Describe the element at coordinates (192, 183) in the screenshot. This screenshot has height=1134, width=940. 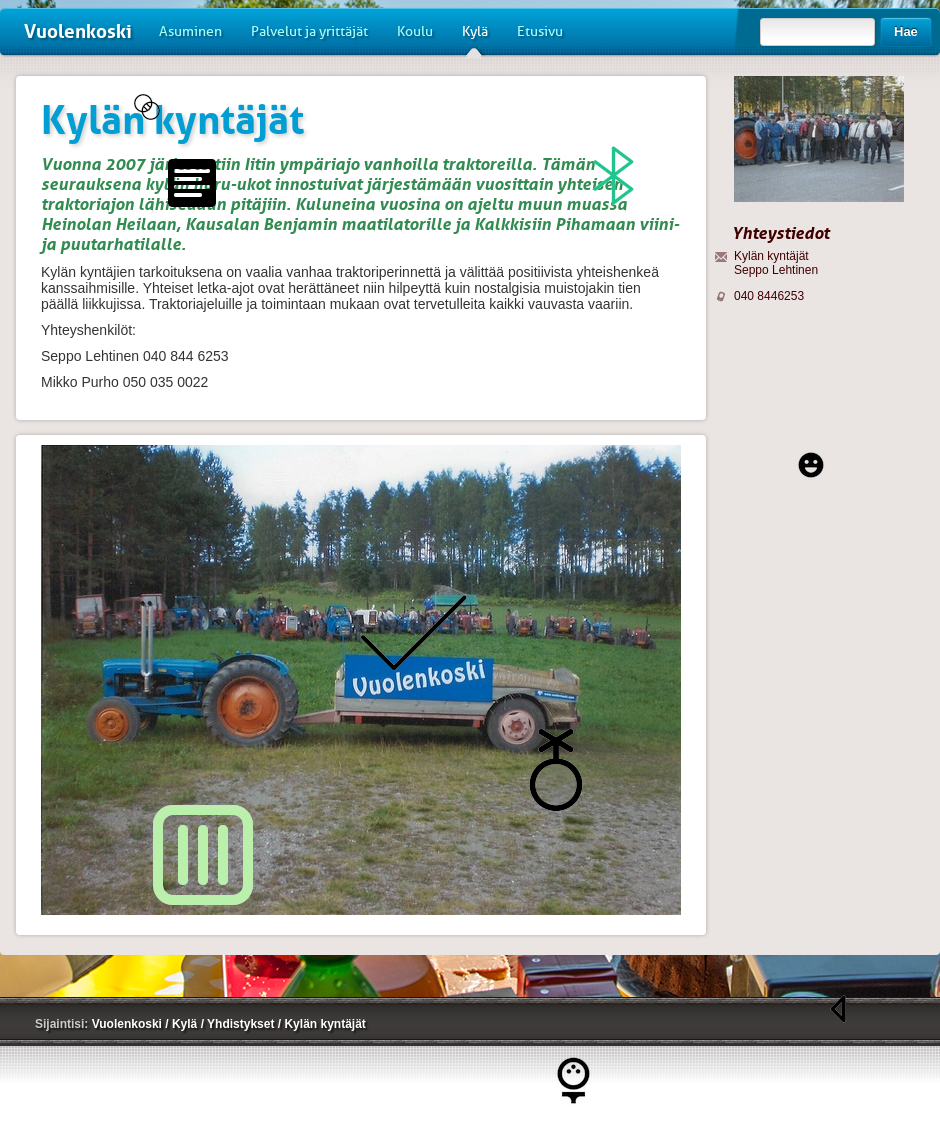
I see `align text to the left` at that location.